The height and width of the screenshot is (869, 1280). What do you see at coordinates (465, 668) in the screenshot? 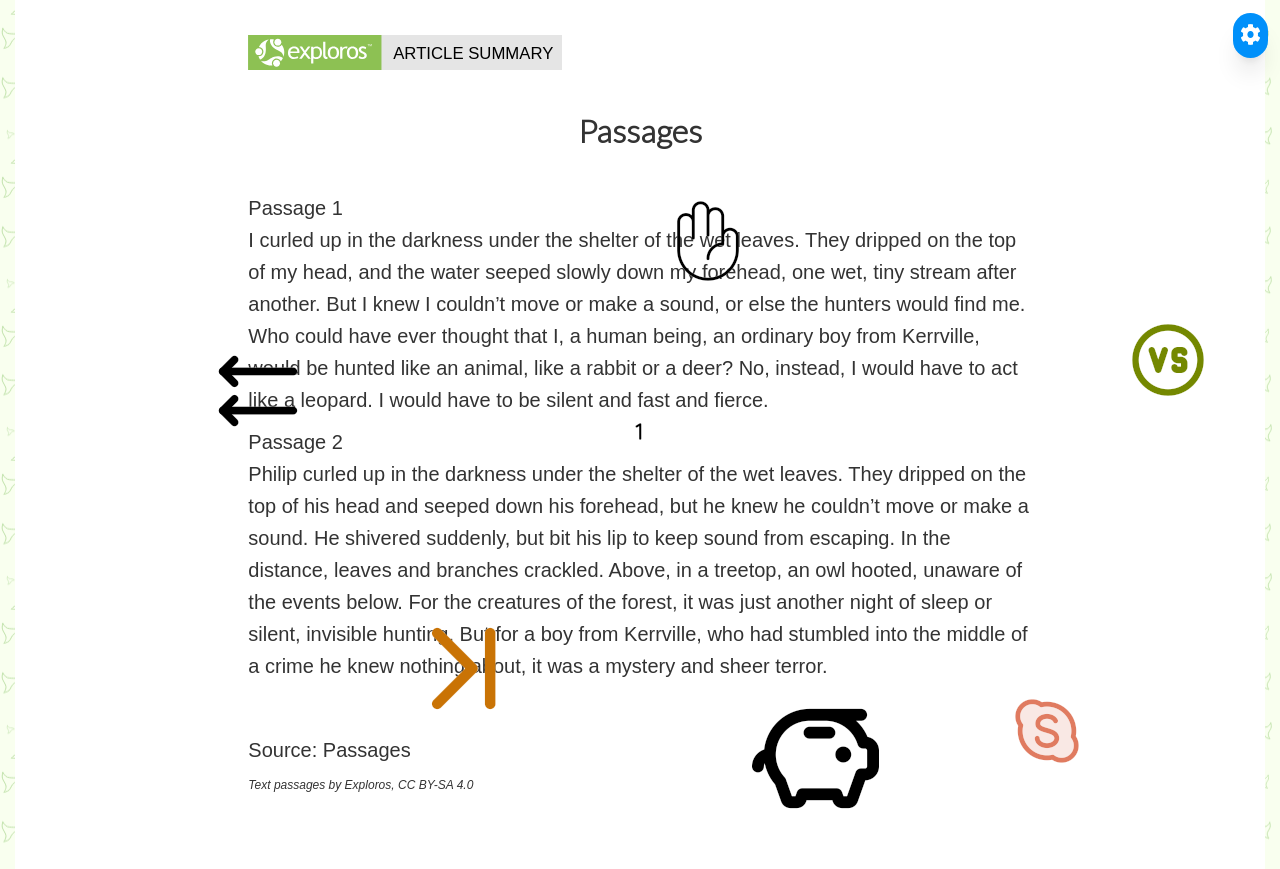
I see `skip to the end of content` at bounding box center [465, 668].